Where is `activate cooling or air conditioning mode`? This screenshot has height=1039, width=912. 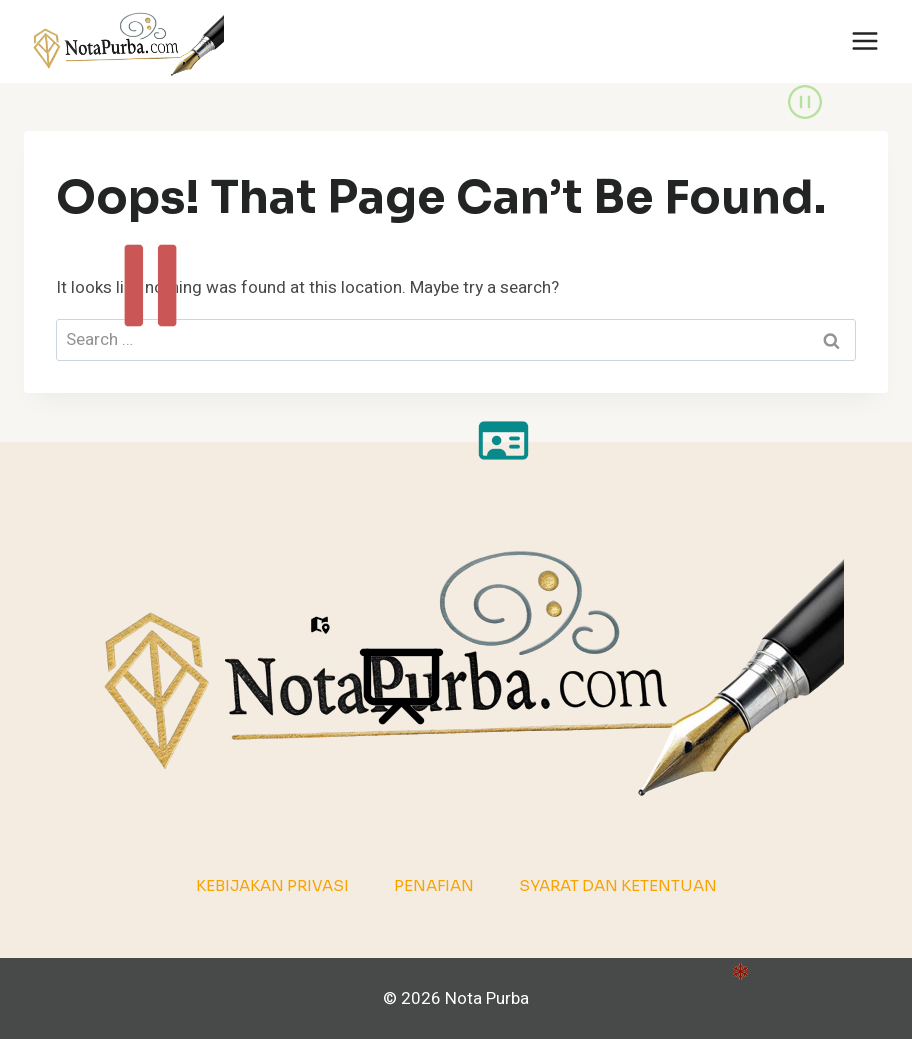
activate cooling or air conditioning mode is located at coordinates (740, 971).